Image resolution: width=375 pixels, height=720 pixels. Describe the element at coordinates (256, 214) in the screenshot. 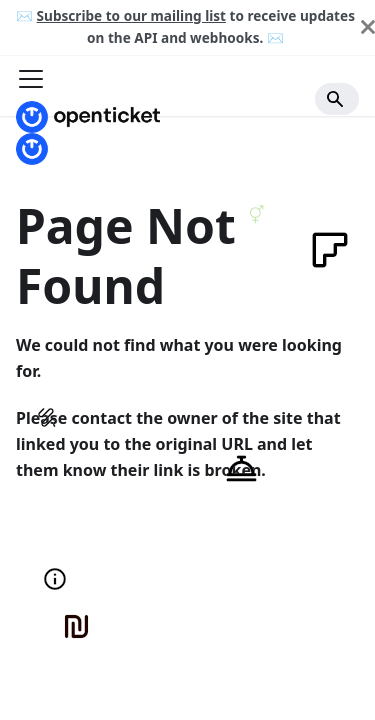

I see `indicates intersex gender identity option` at that location.